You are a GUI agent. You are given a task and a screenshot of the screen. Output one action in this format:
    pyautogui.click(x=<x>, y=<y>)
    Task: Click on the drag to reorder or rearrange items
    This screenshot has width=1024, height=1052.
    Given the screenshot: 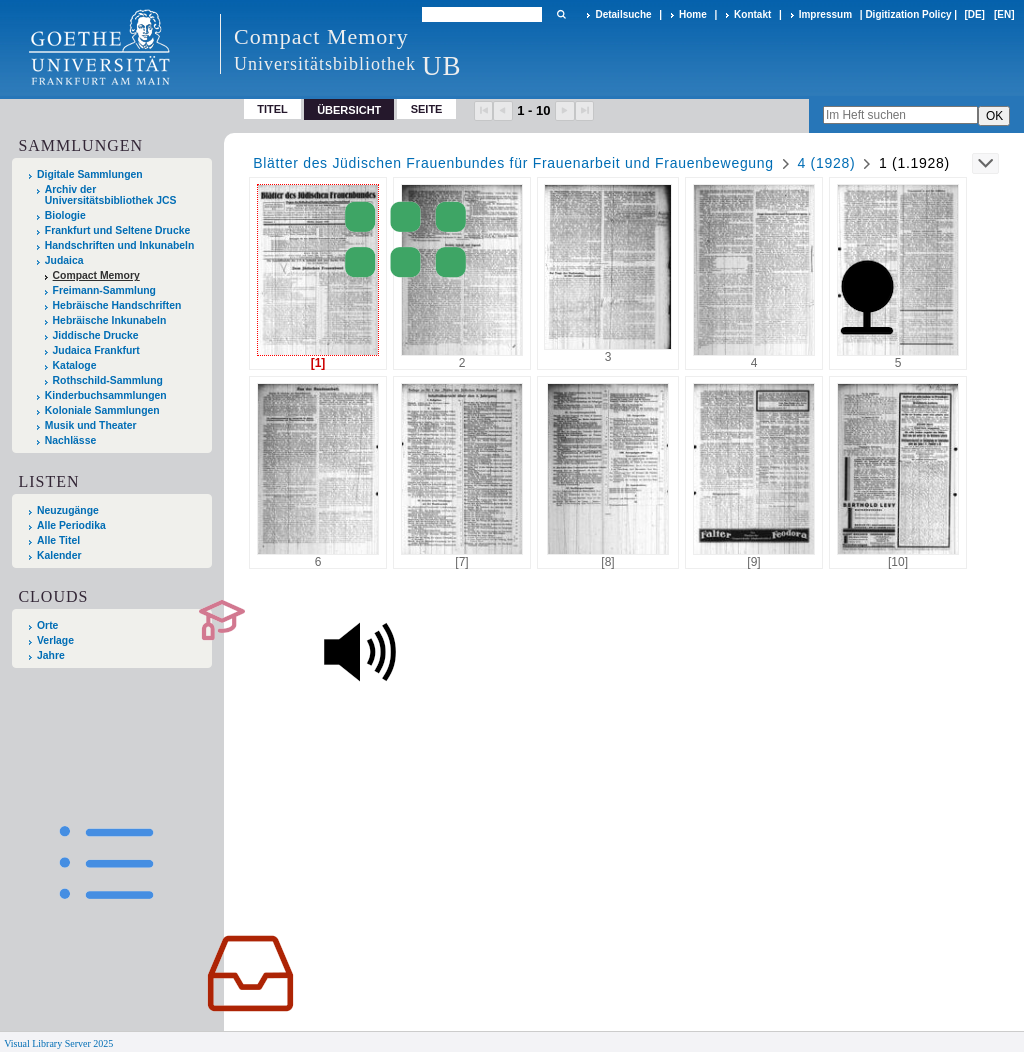 What is the action you would take?
    pyautogui.click(x=405, y=239)
    